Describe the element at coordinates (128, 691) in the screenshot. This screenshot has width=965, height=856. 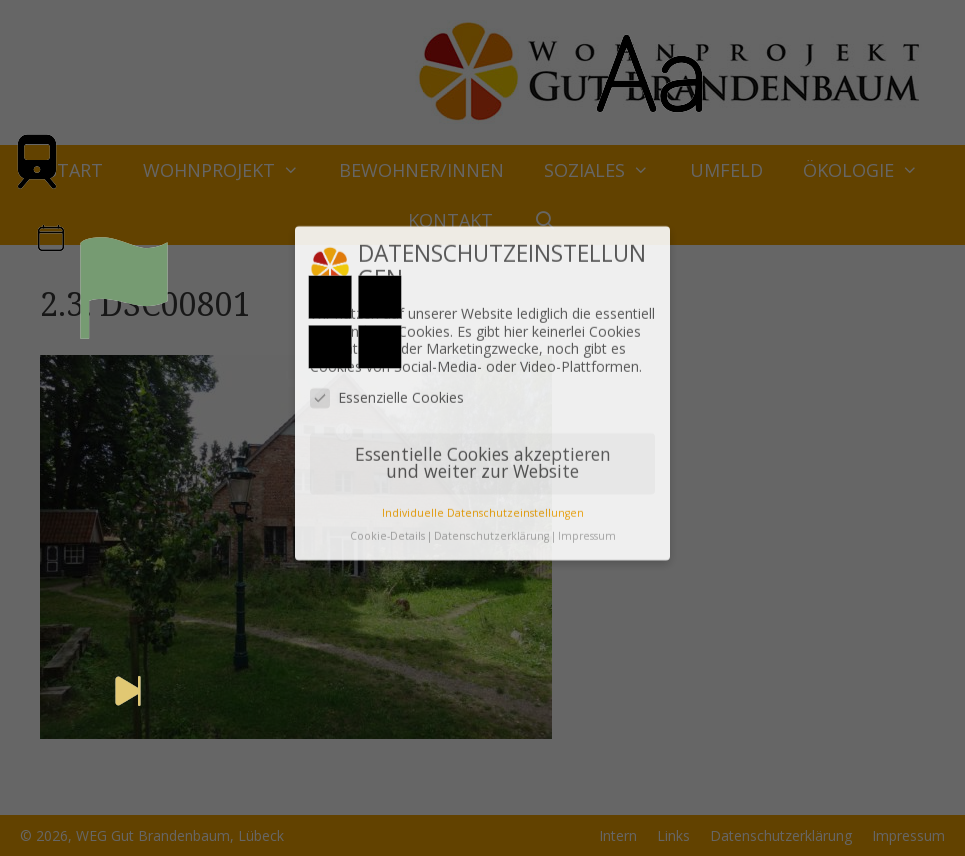
I see `skip to the next track` at that location.